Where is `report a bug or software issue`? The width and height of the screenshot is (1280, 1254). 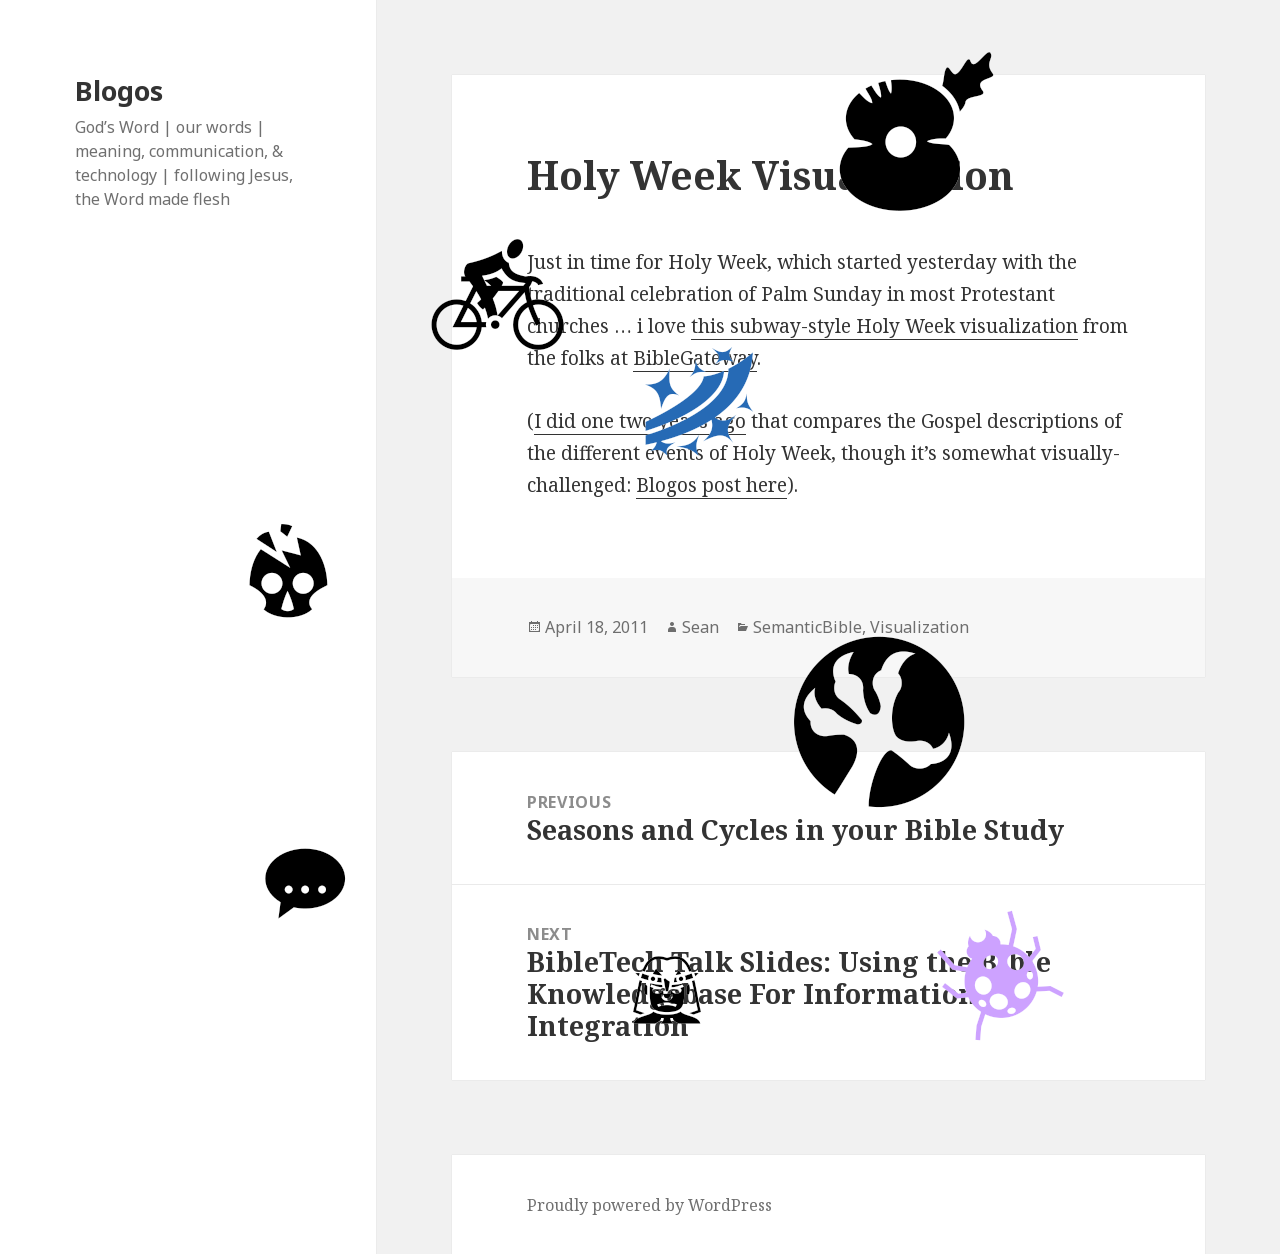 report a bug or software issue is located at coordinates (1000, 975).